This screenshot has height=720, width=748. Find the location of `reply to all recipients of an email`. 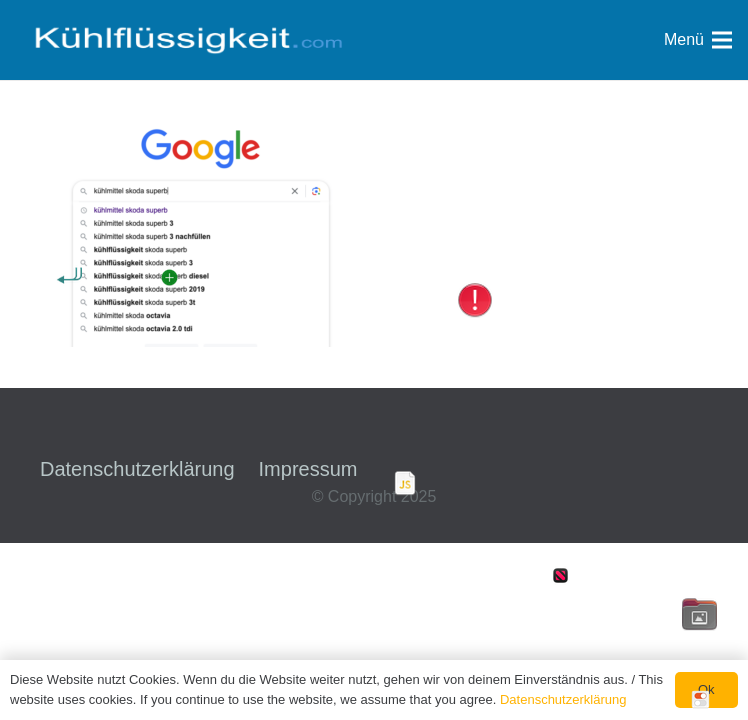

reply to all recipients of an email is located at coordinates (69, 274).